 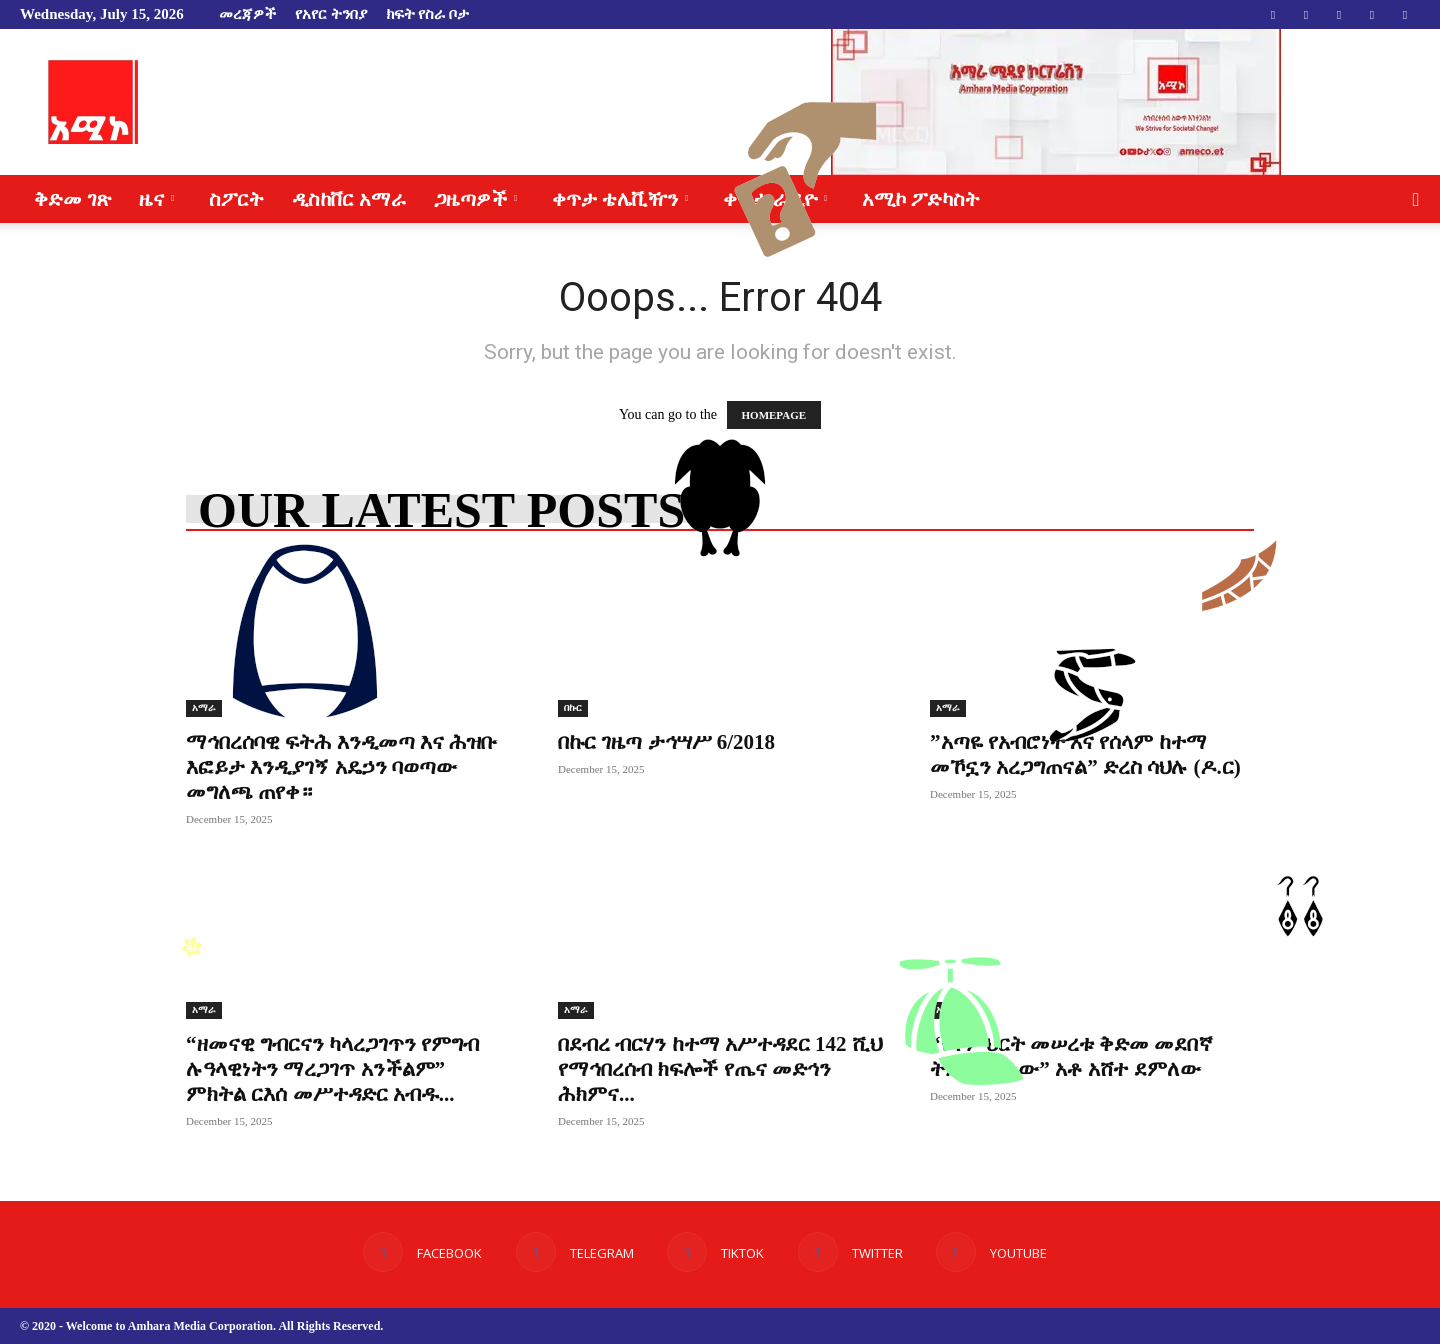 What do you see at coordinates (305, 631) in the screenshot?
I see `equip a cloak or cape item` at bounding box center [305, 631].